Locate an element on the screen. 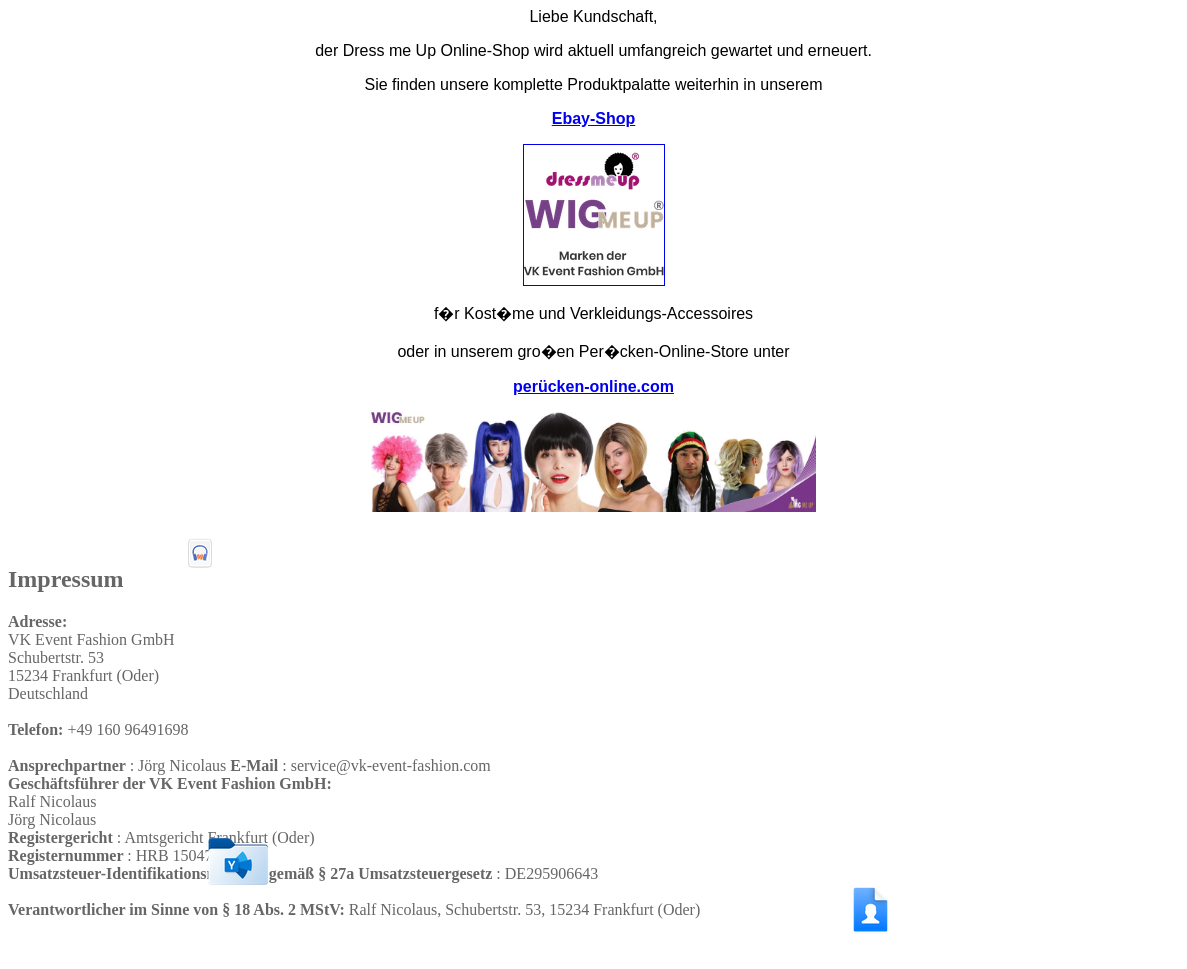  an audacity audio project file is located at coordinates (200, 553).